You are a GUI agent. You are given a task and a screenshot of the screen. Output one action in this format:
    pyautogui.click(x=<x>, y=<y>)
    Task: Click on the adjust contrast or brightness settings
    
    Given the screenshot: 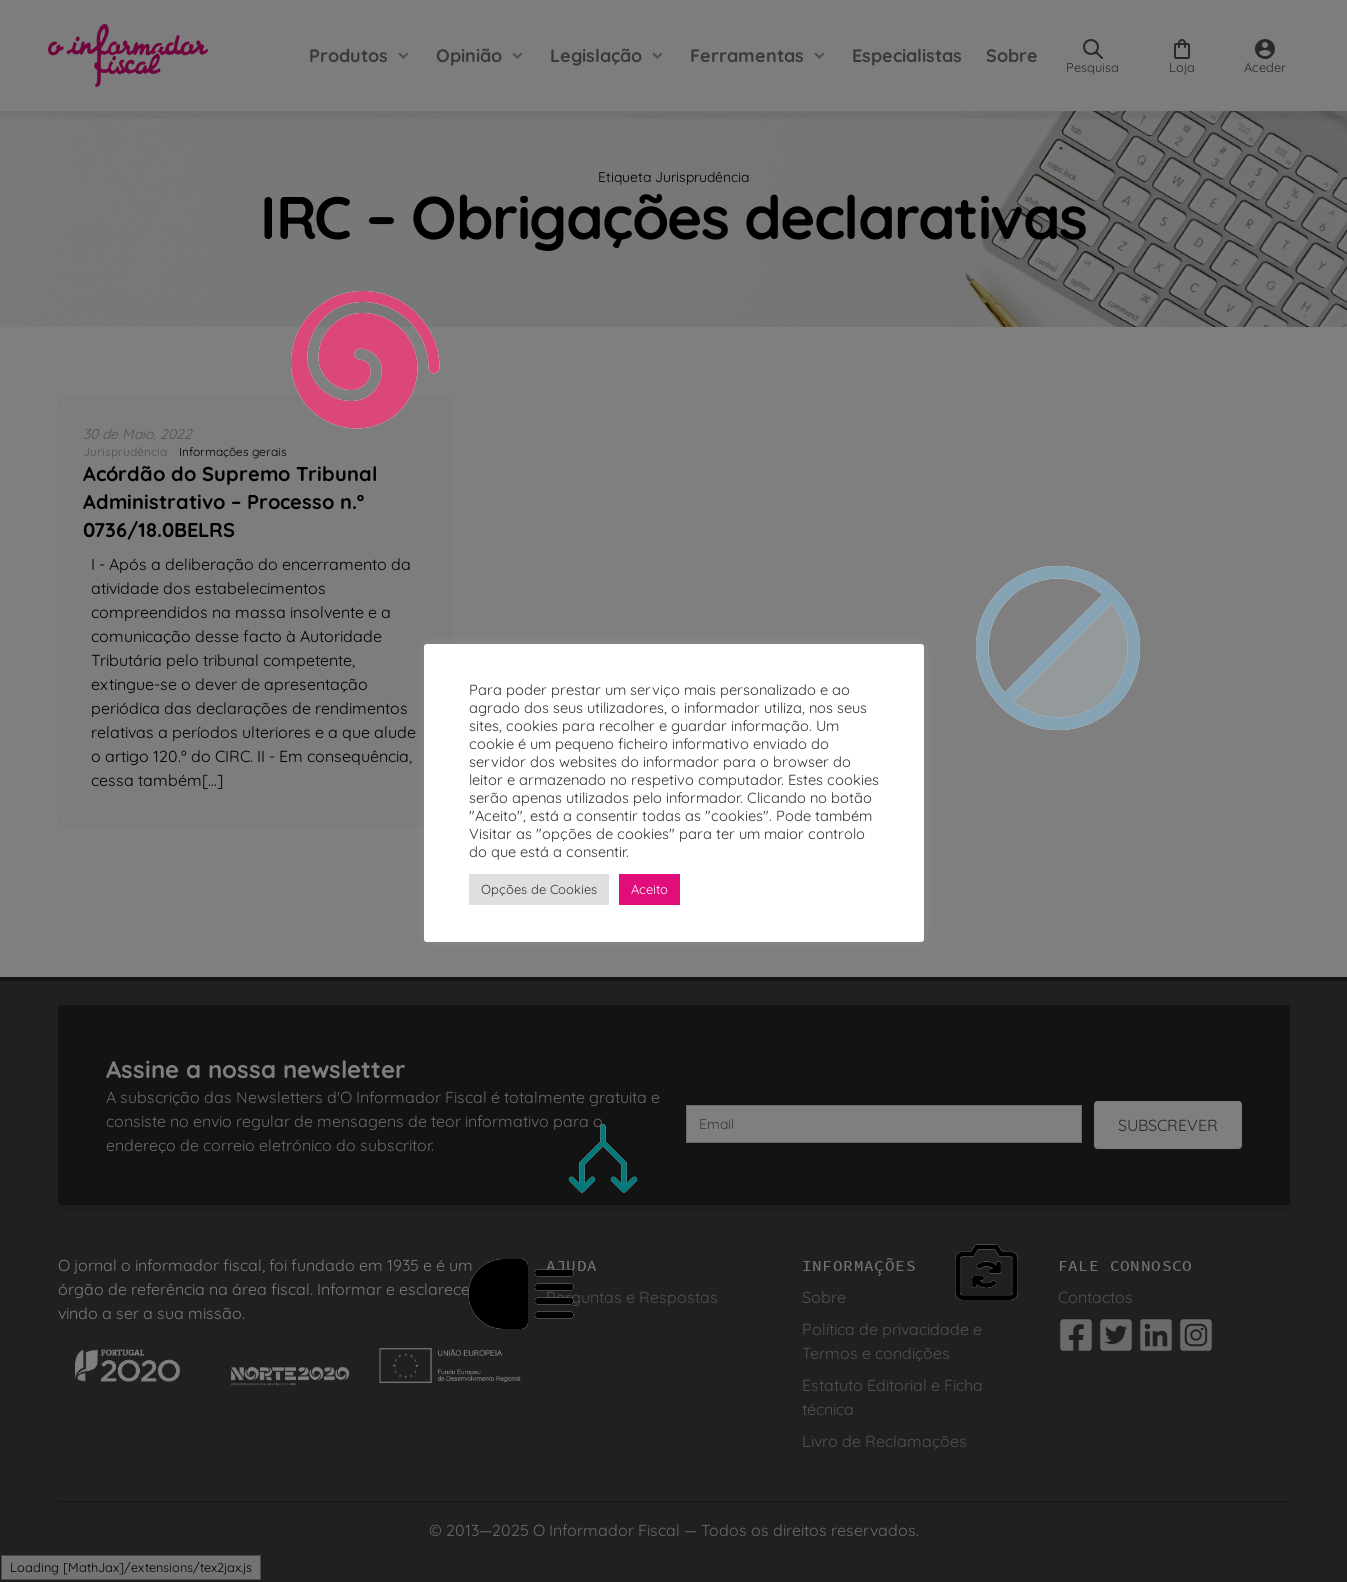 What is the action you would take?
    pyautogui.click(x=1058, y=648)
    